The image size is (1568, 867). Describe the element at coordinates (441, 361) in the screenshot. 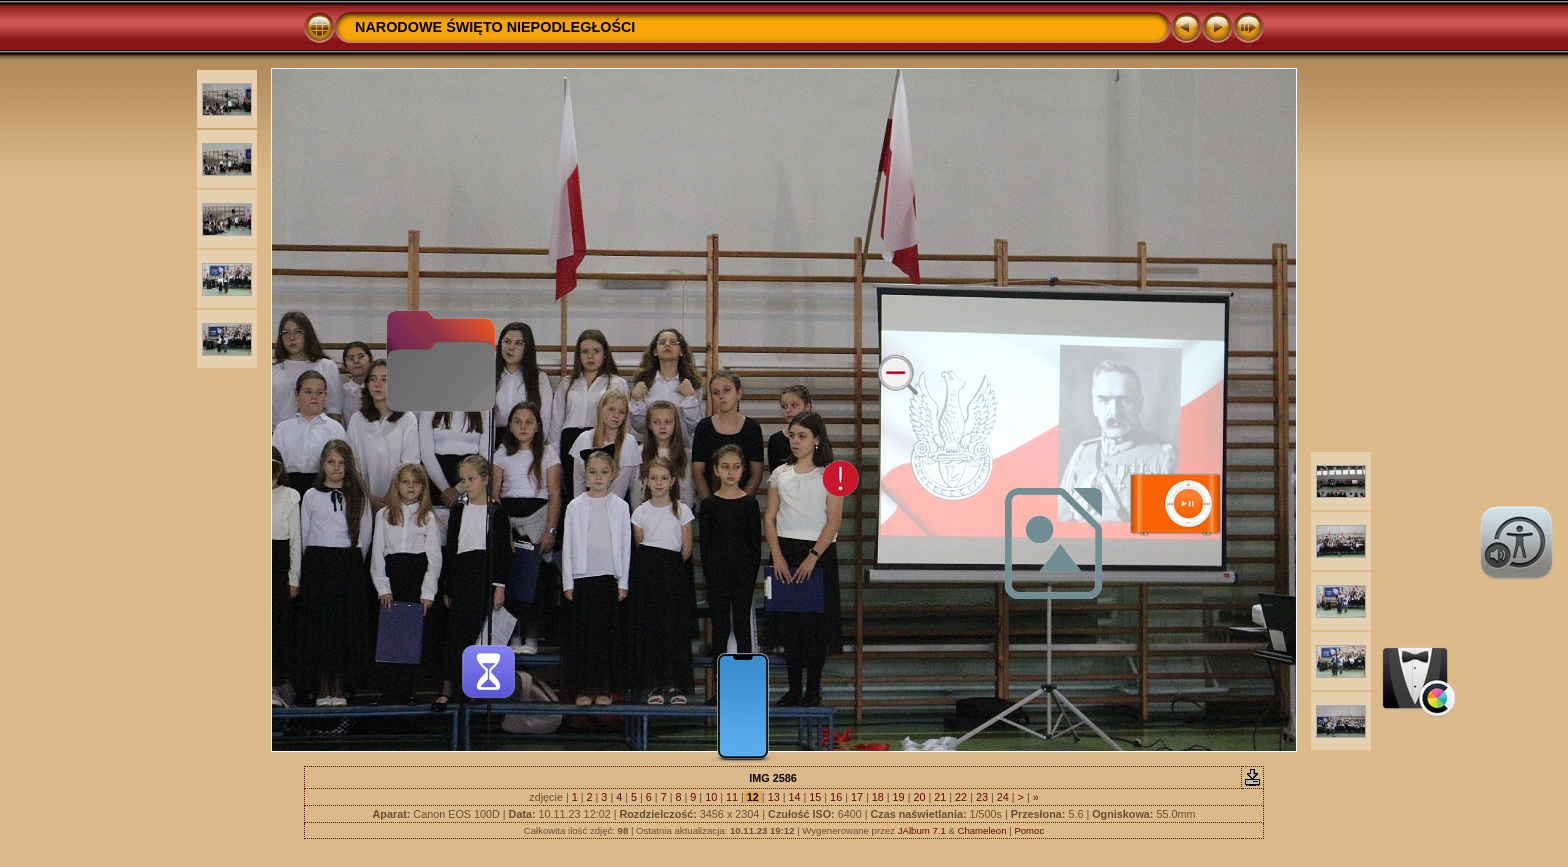

I see `drop files here to move them into this folder` at that location.